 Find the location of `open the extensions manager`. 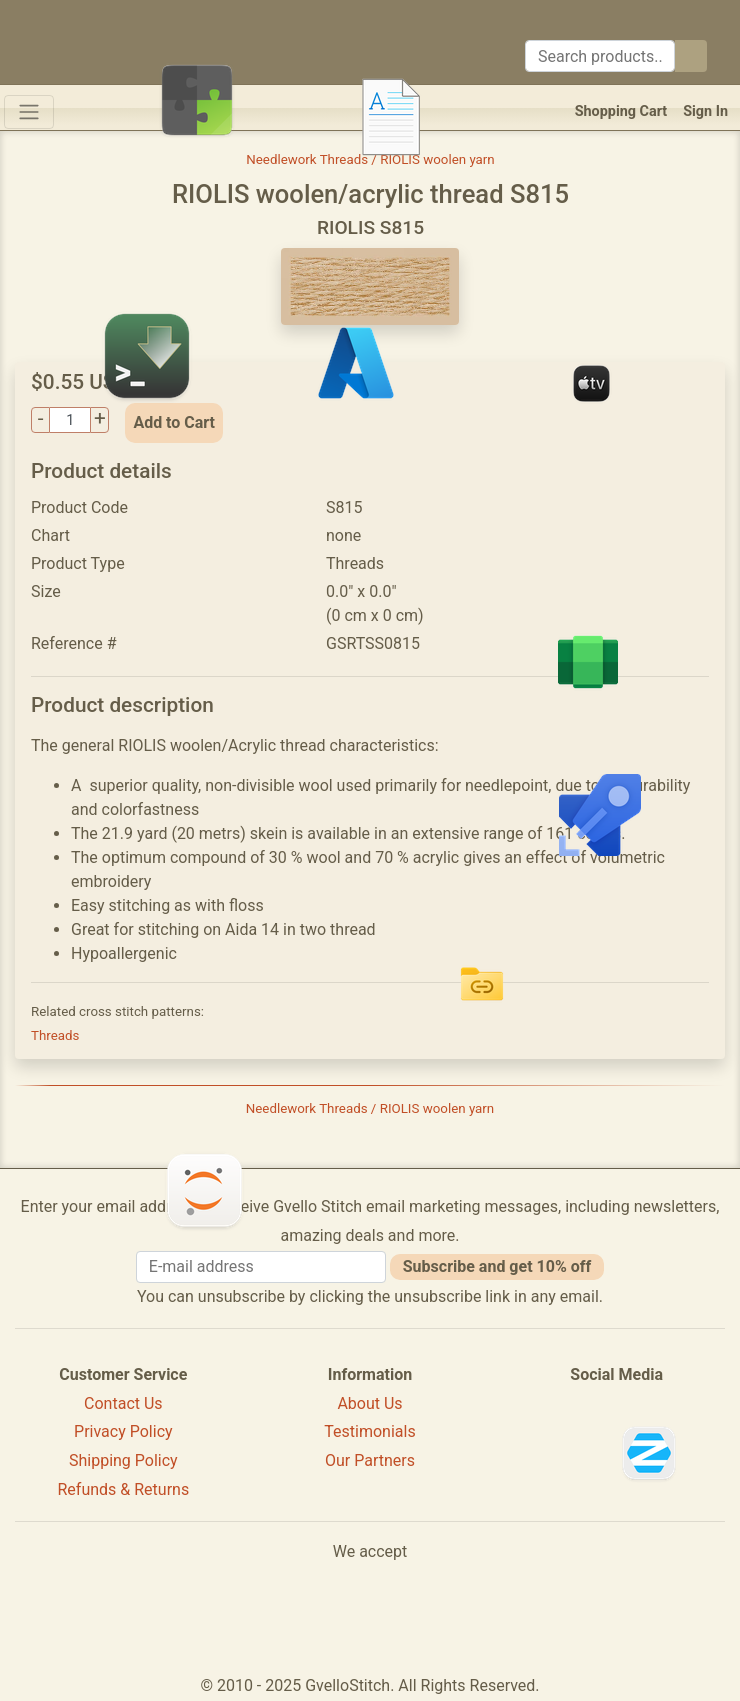

open the extensions manager is located at coordinates (197, 100).